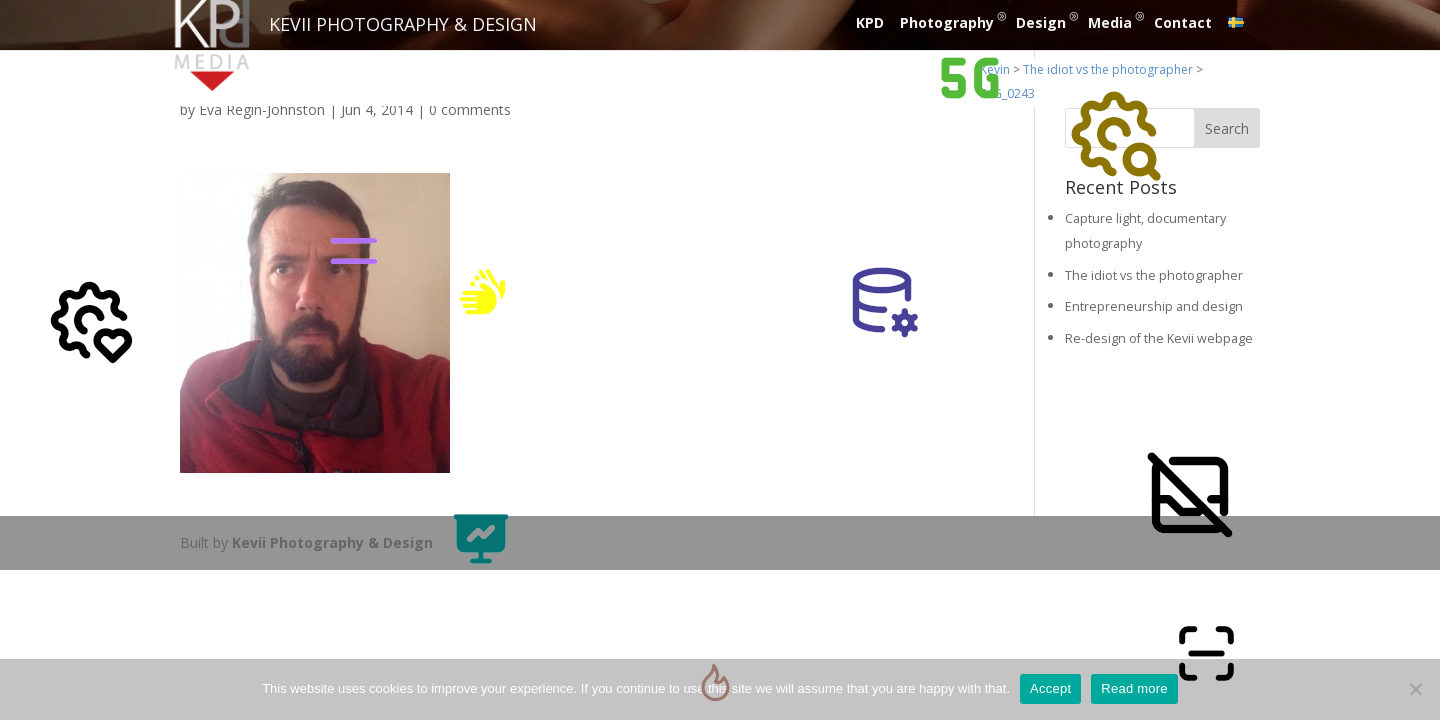 This screenshot has width=1440, height=720. What do you see at coordinates (1190, 495) in the screenshot?
I see `inbox disabled or unavailable` at bounding box center [1190, 495].